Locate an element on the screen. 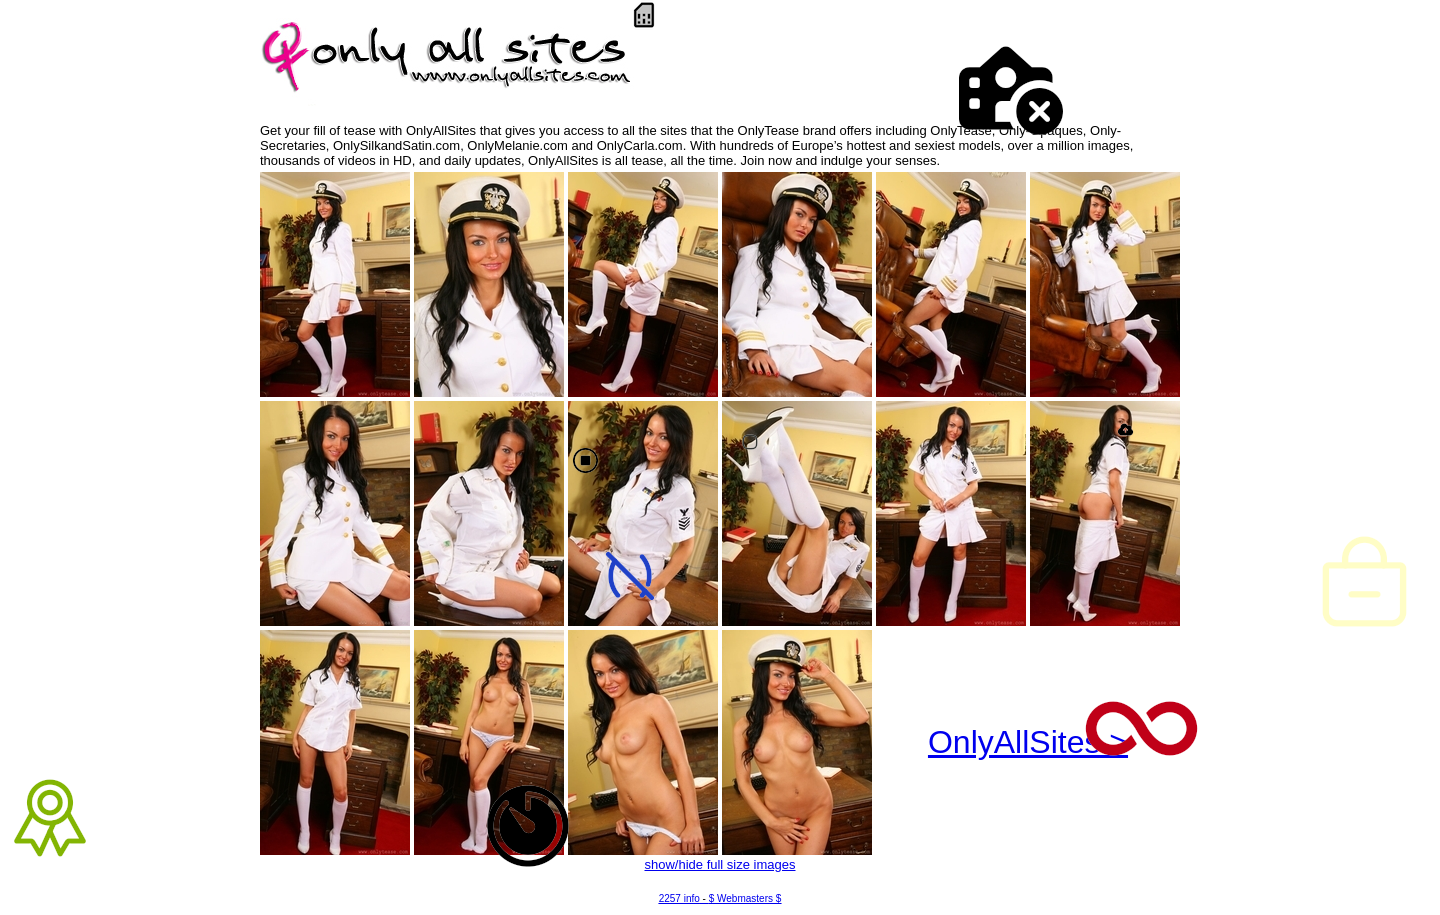 The width and height of the screenshot is (1440, 915). set or start a timer is located at coordinates (528, 826).